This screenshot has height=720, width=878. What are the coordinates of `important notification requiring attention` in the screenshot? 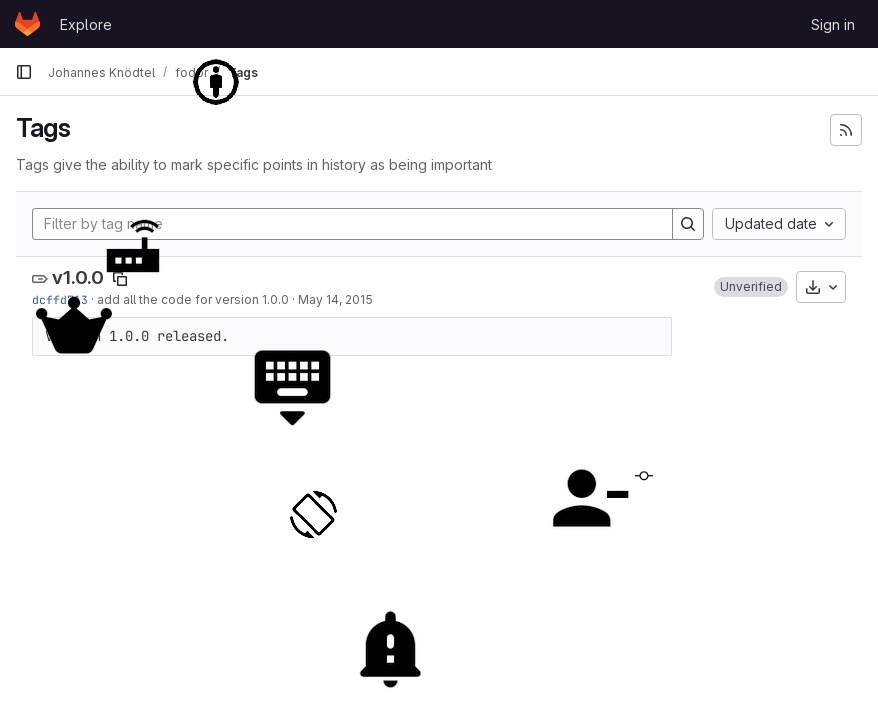 It's located at (390, 648).